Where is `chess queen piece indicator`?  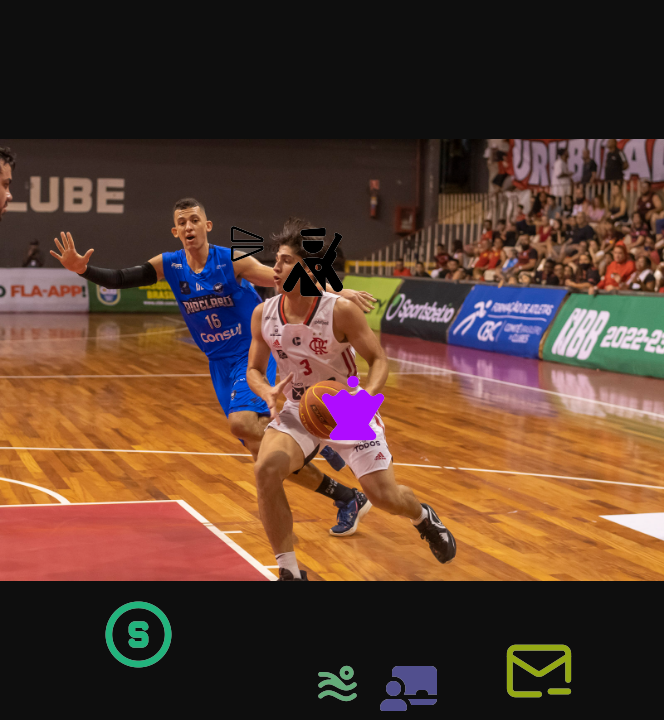 chess queen piece indicator is located at coordinates (353, 409).